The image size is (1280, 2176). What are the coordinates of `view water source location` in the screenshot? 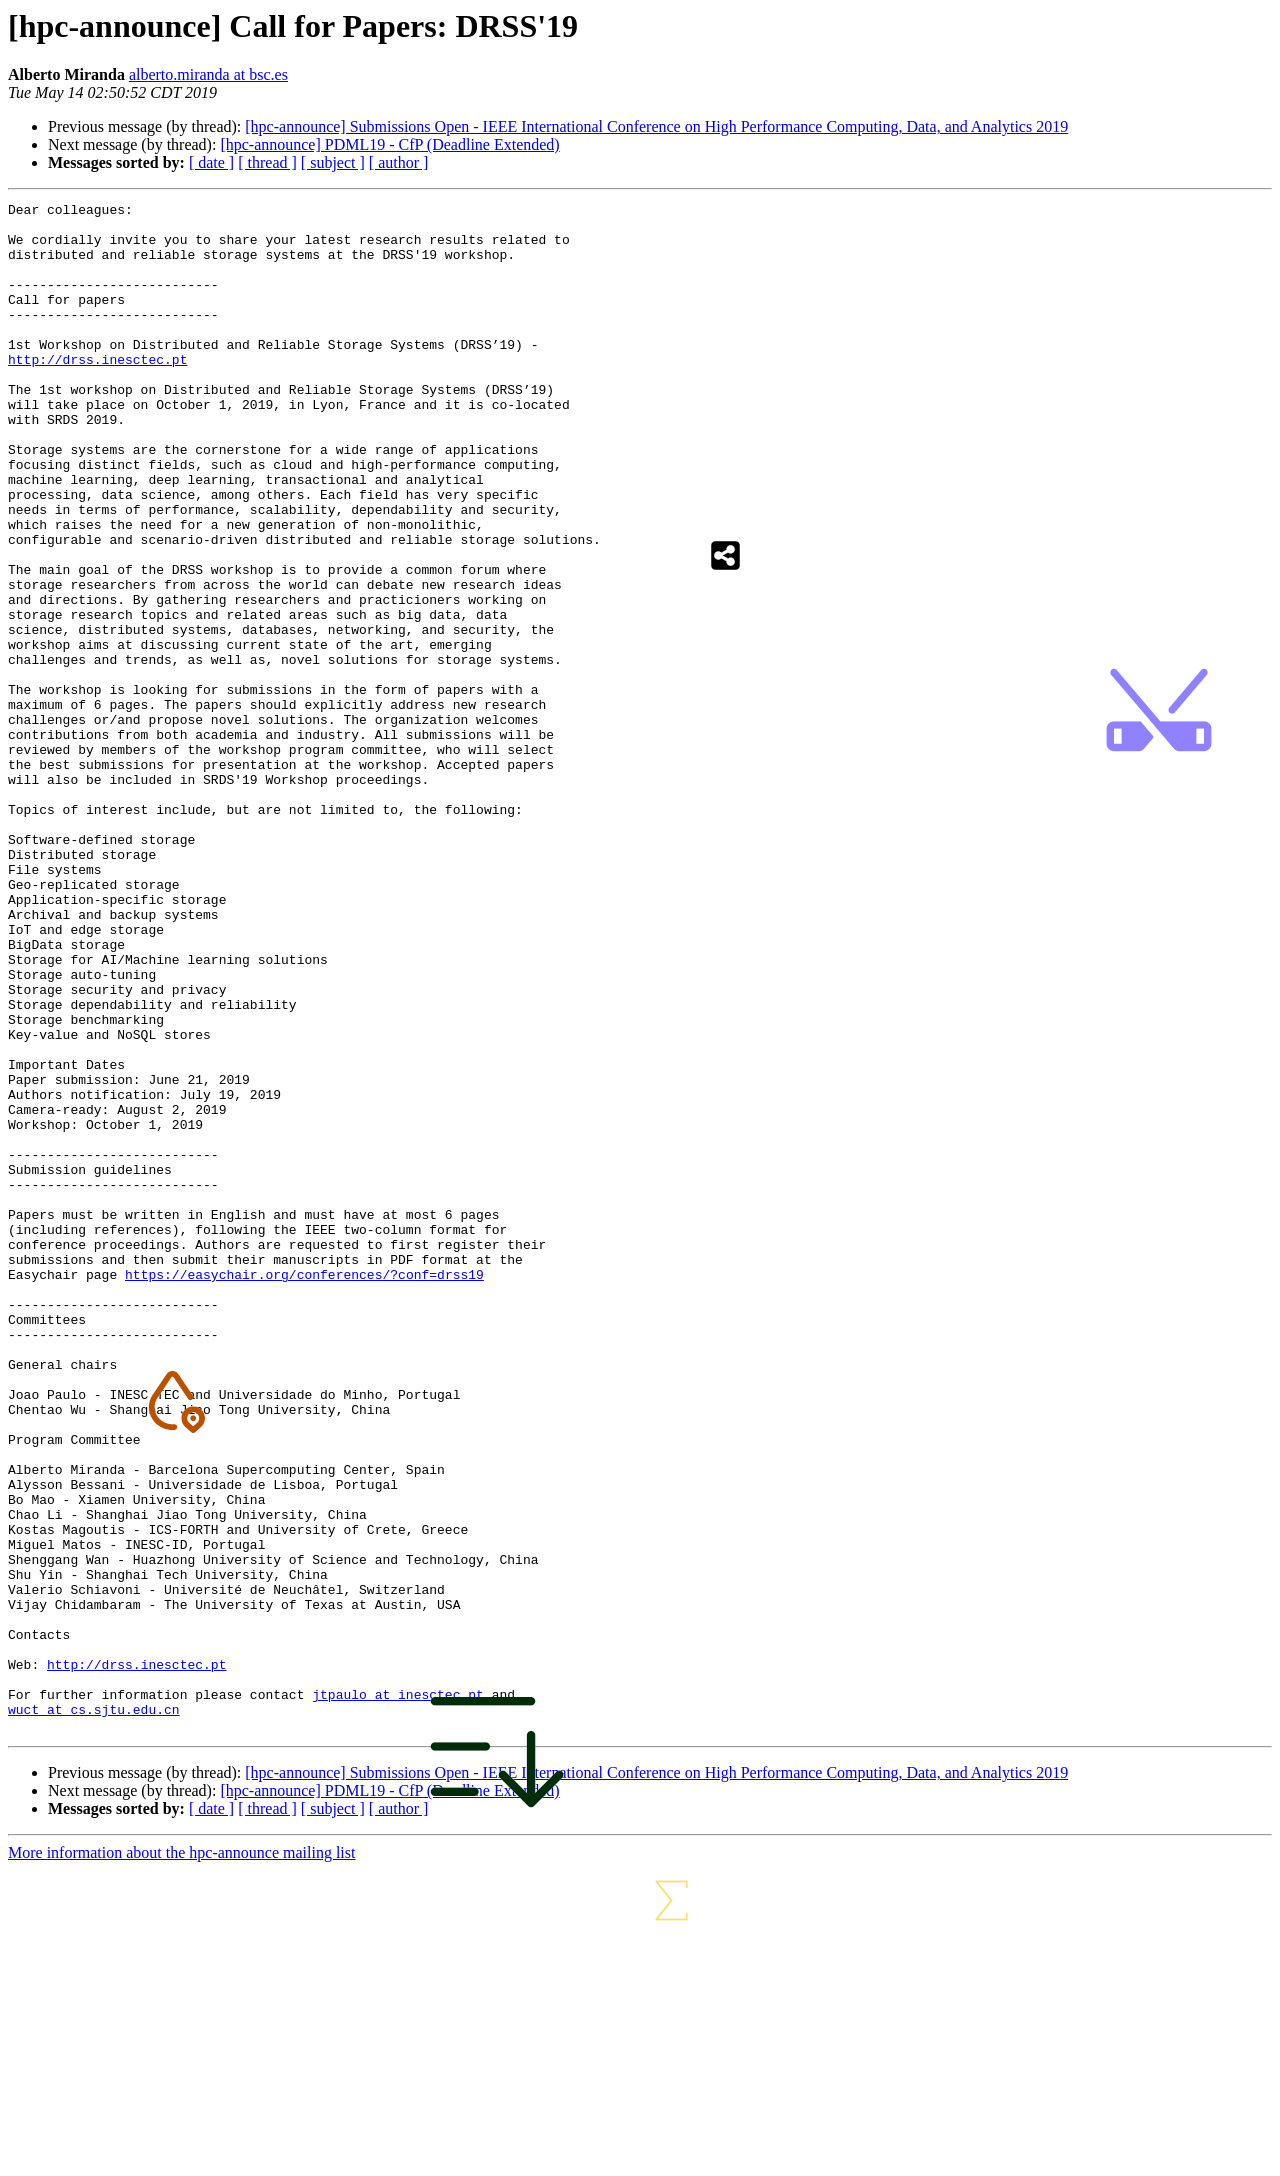 It's located at (172, 1400).